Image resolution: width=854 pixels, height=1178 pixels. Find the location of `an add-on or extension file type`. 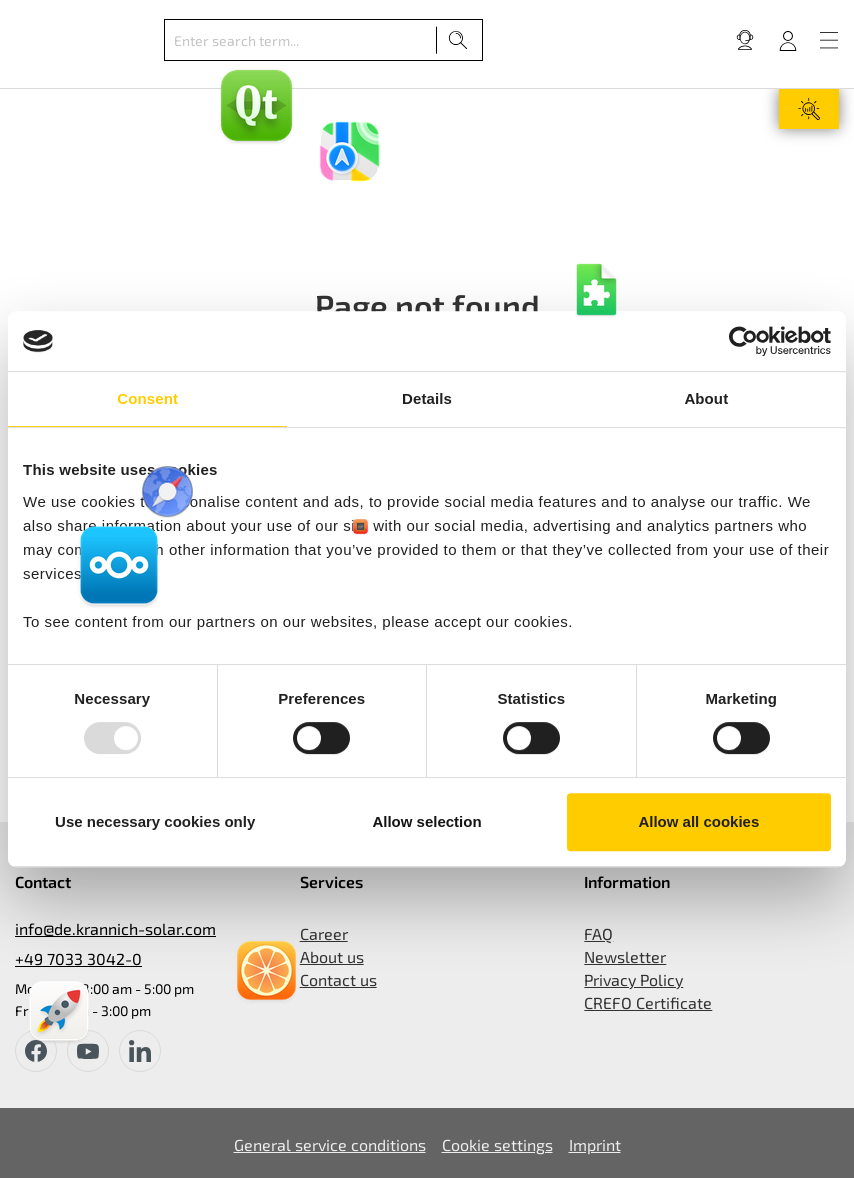

an add-on or extension file type is located at coordinates (596, 290).